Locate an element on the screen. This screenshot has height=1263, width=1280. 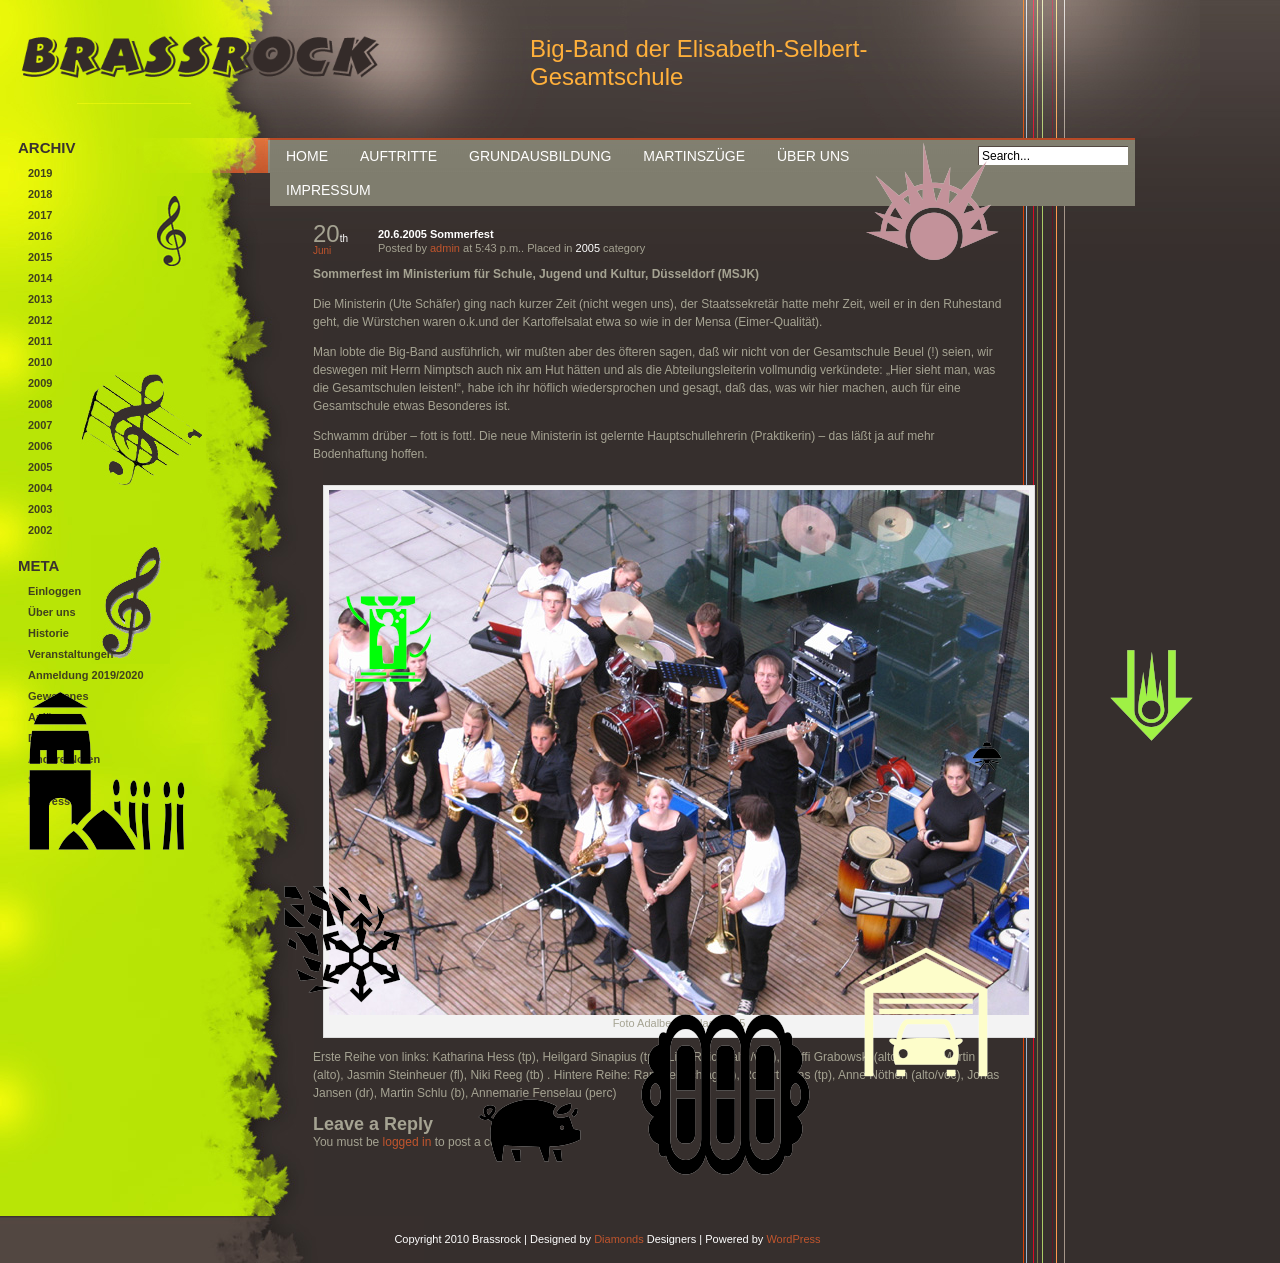
view farm animals or livestock is located at coordinates (529, 1130).